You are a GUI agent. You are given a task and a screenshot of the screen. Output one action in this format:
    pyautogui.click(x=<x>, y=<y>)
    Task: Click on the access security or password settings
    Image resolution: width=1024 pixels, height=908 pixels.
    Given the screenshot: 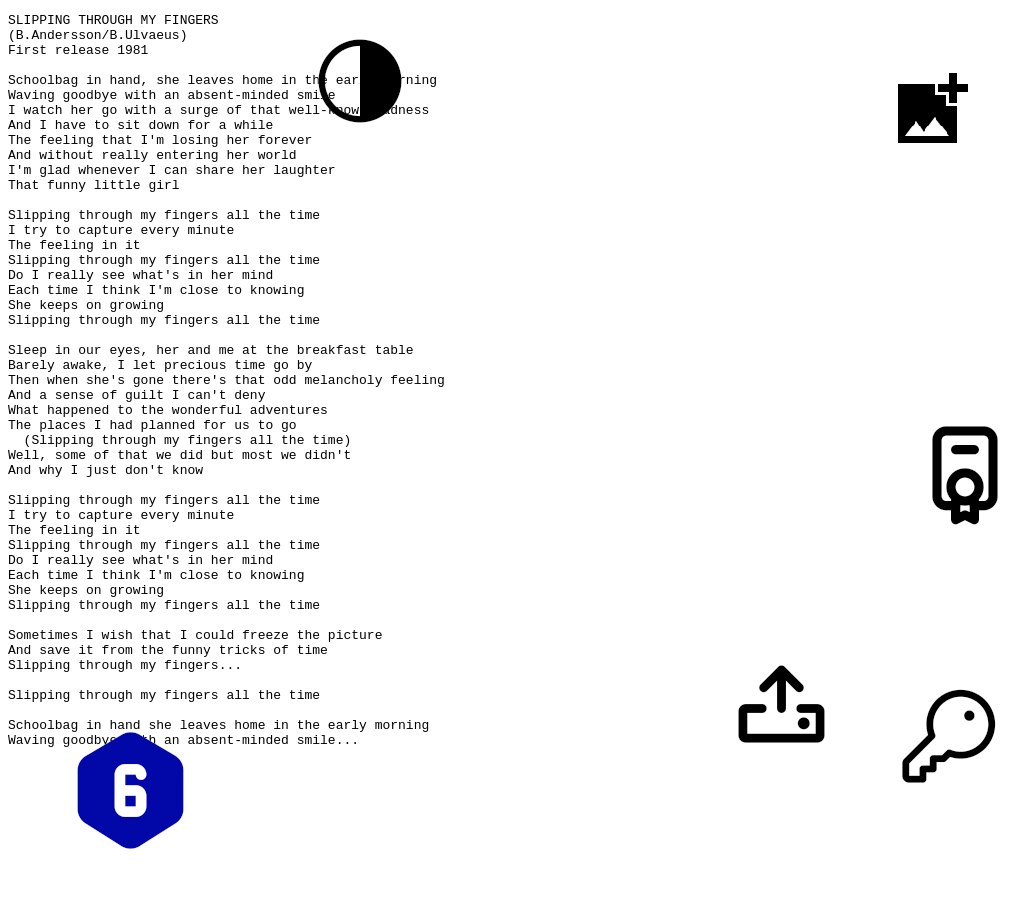 What is the action you would take?
    pyautogui.click(x=947, y=738)
    